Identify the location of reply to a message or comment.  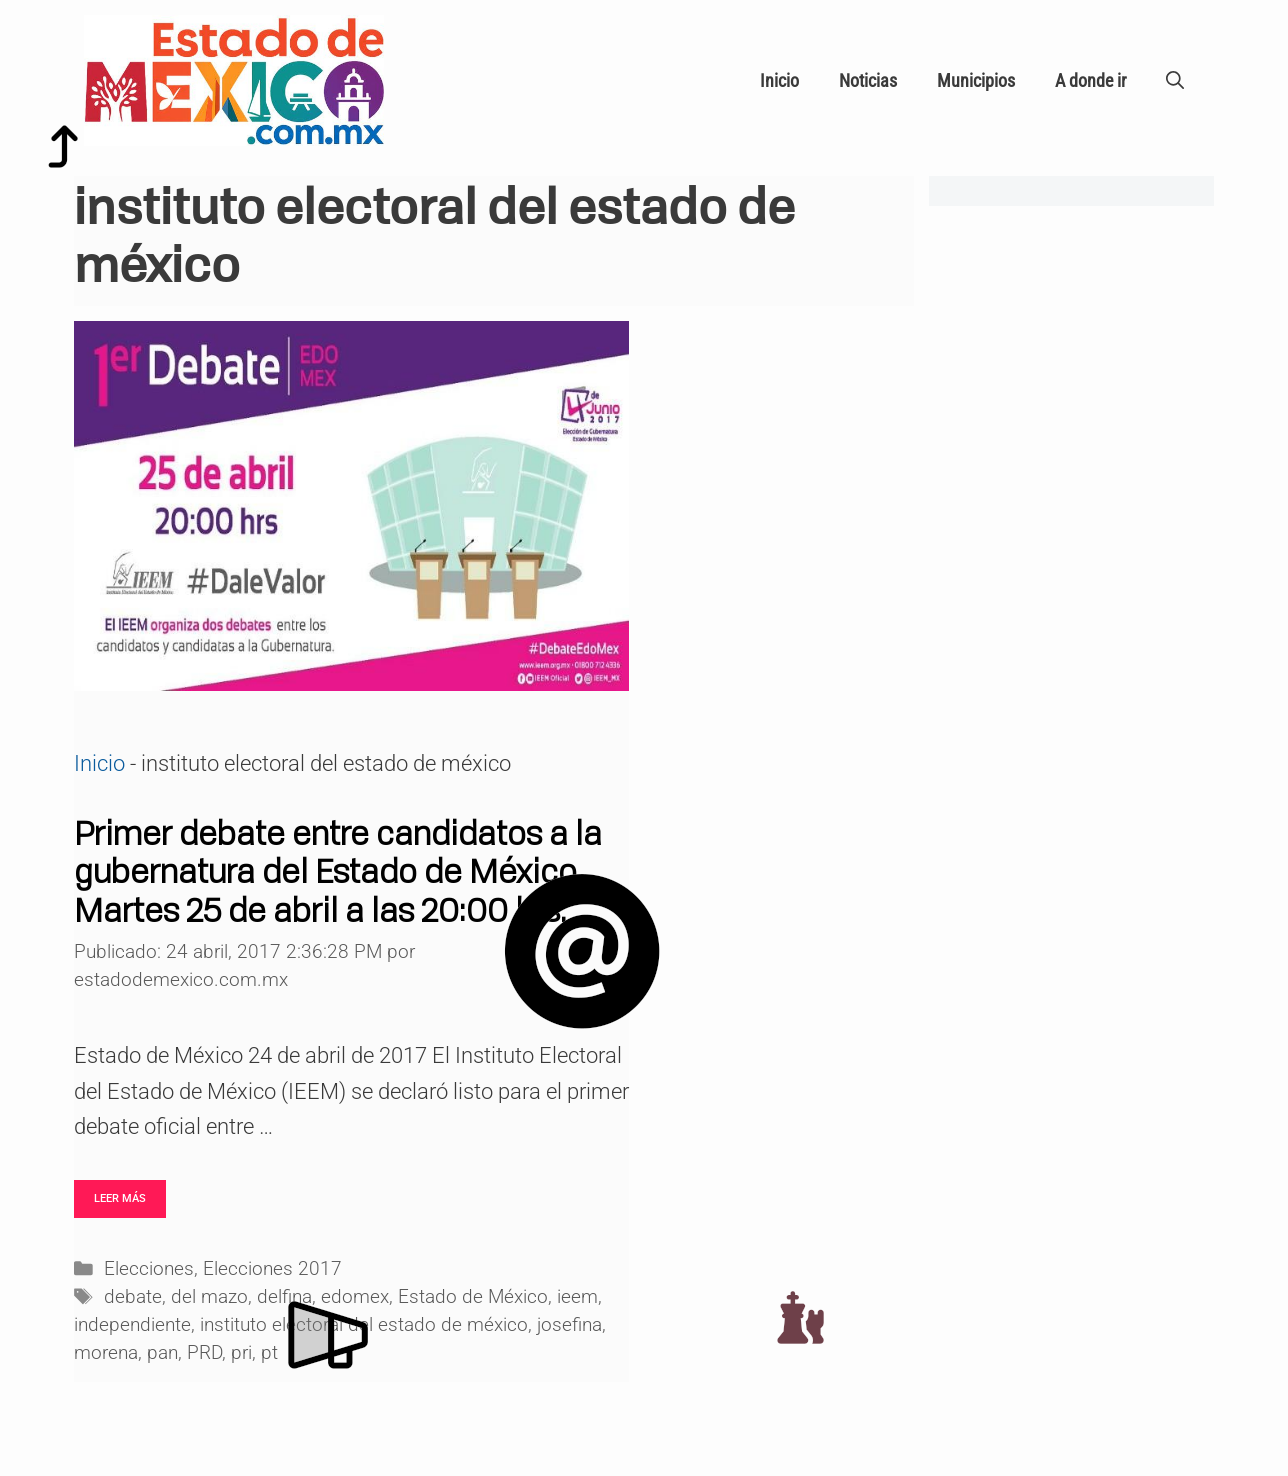
(64, 146).